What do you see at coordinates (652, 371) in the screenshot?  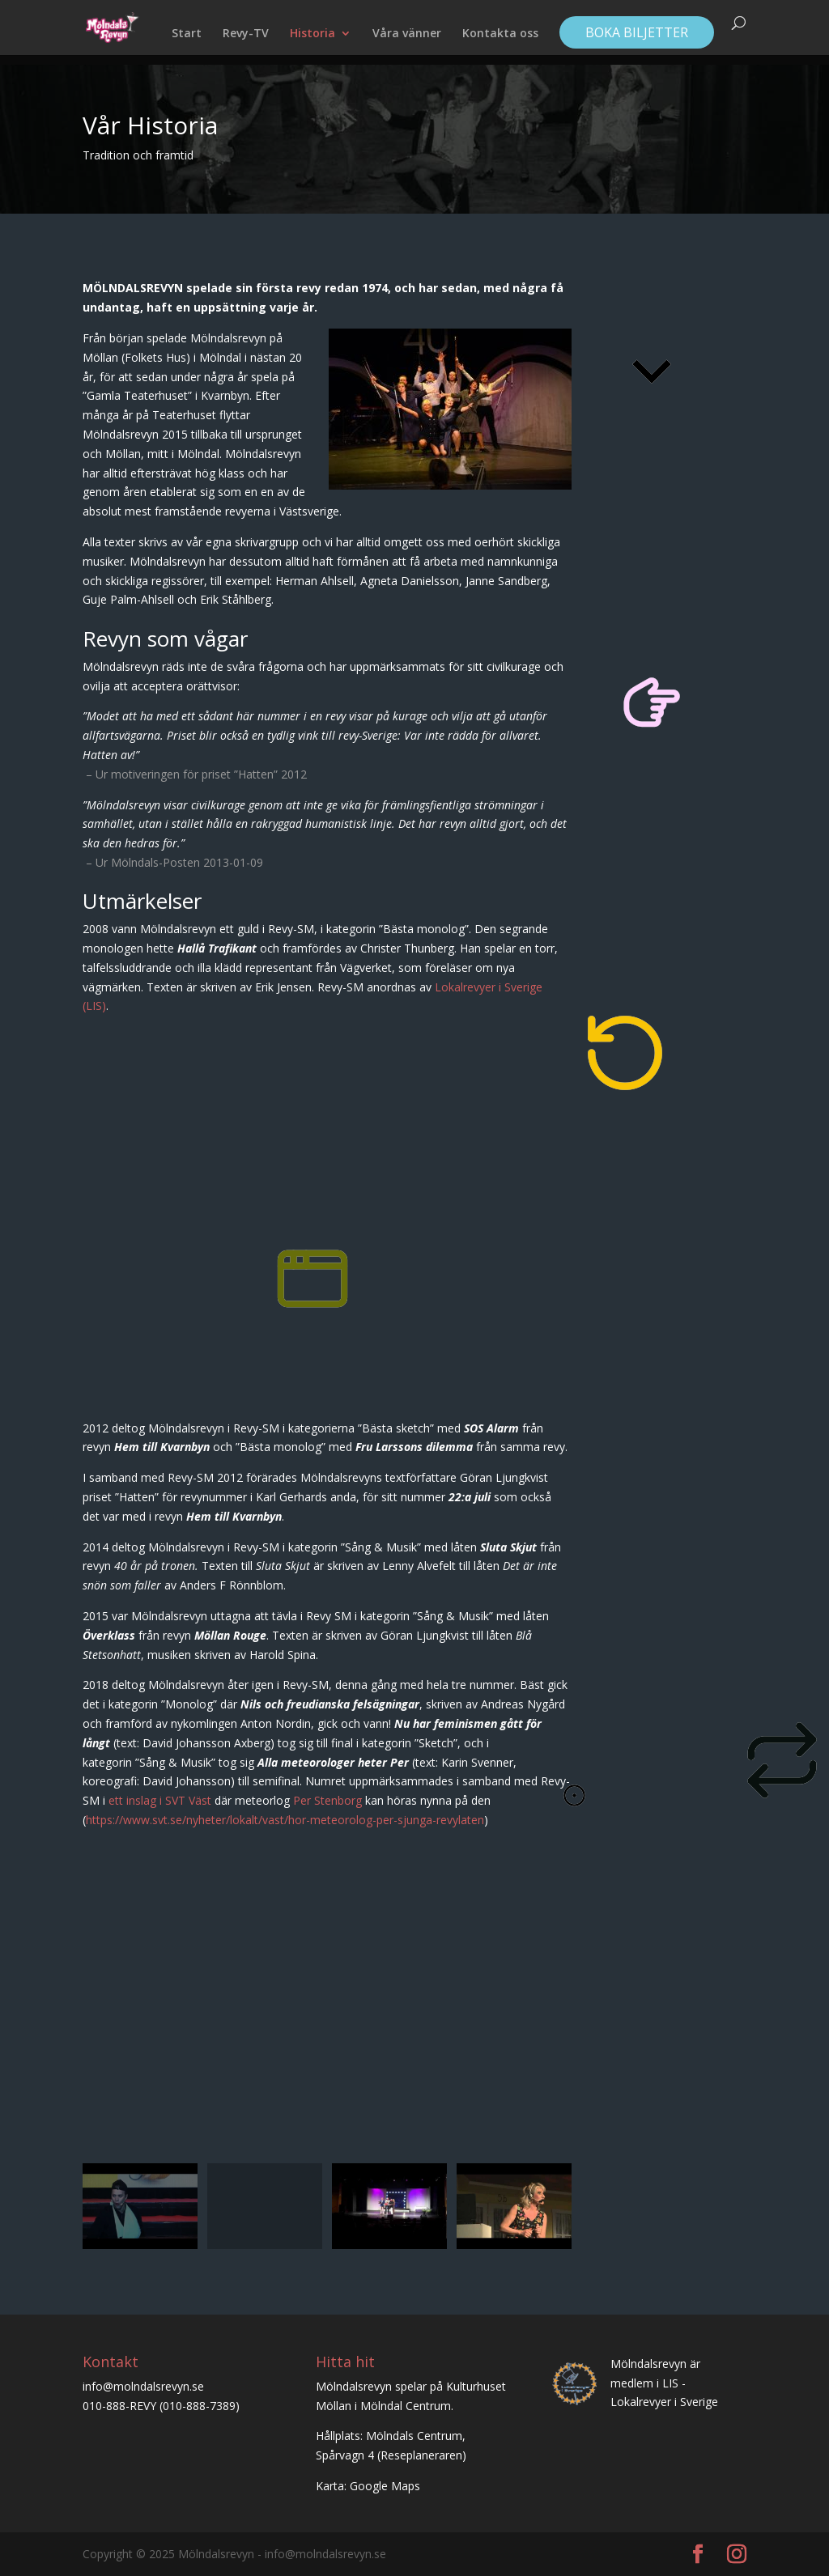 I see `expand a collapsed section or dropdown menu` at bounding box center [652, 371].